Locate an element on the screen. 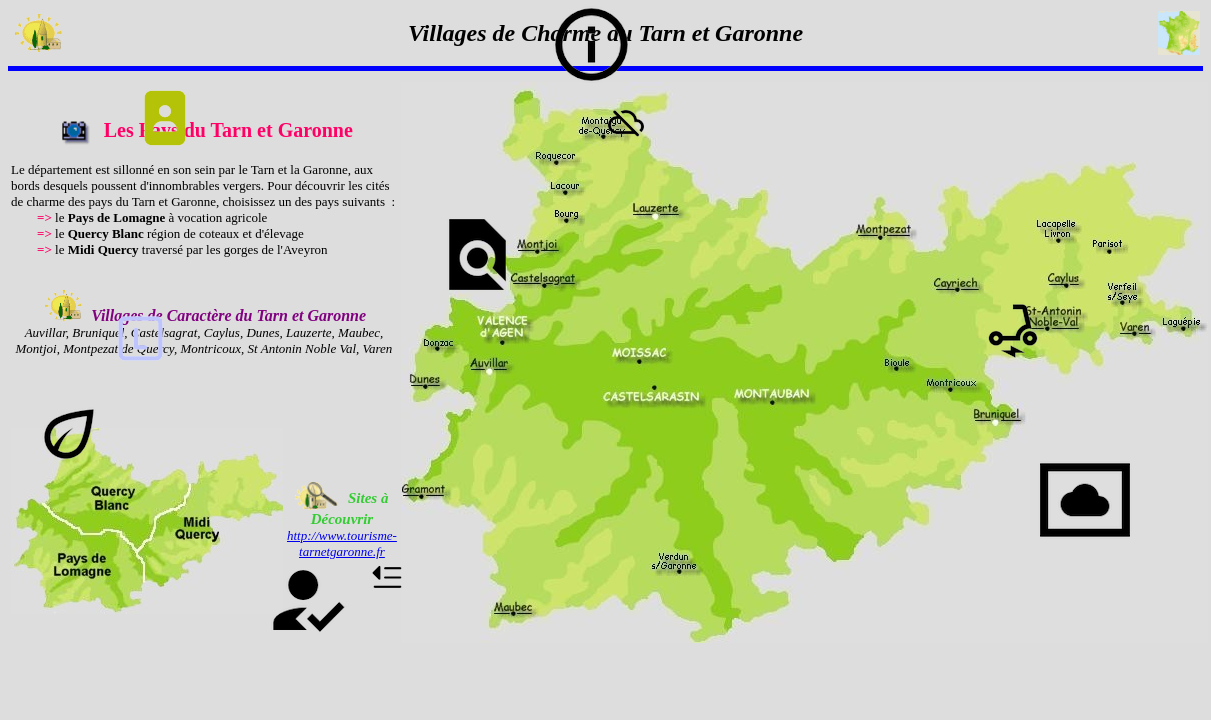  decrease text indentation is located at coordinates (387, 577).